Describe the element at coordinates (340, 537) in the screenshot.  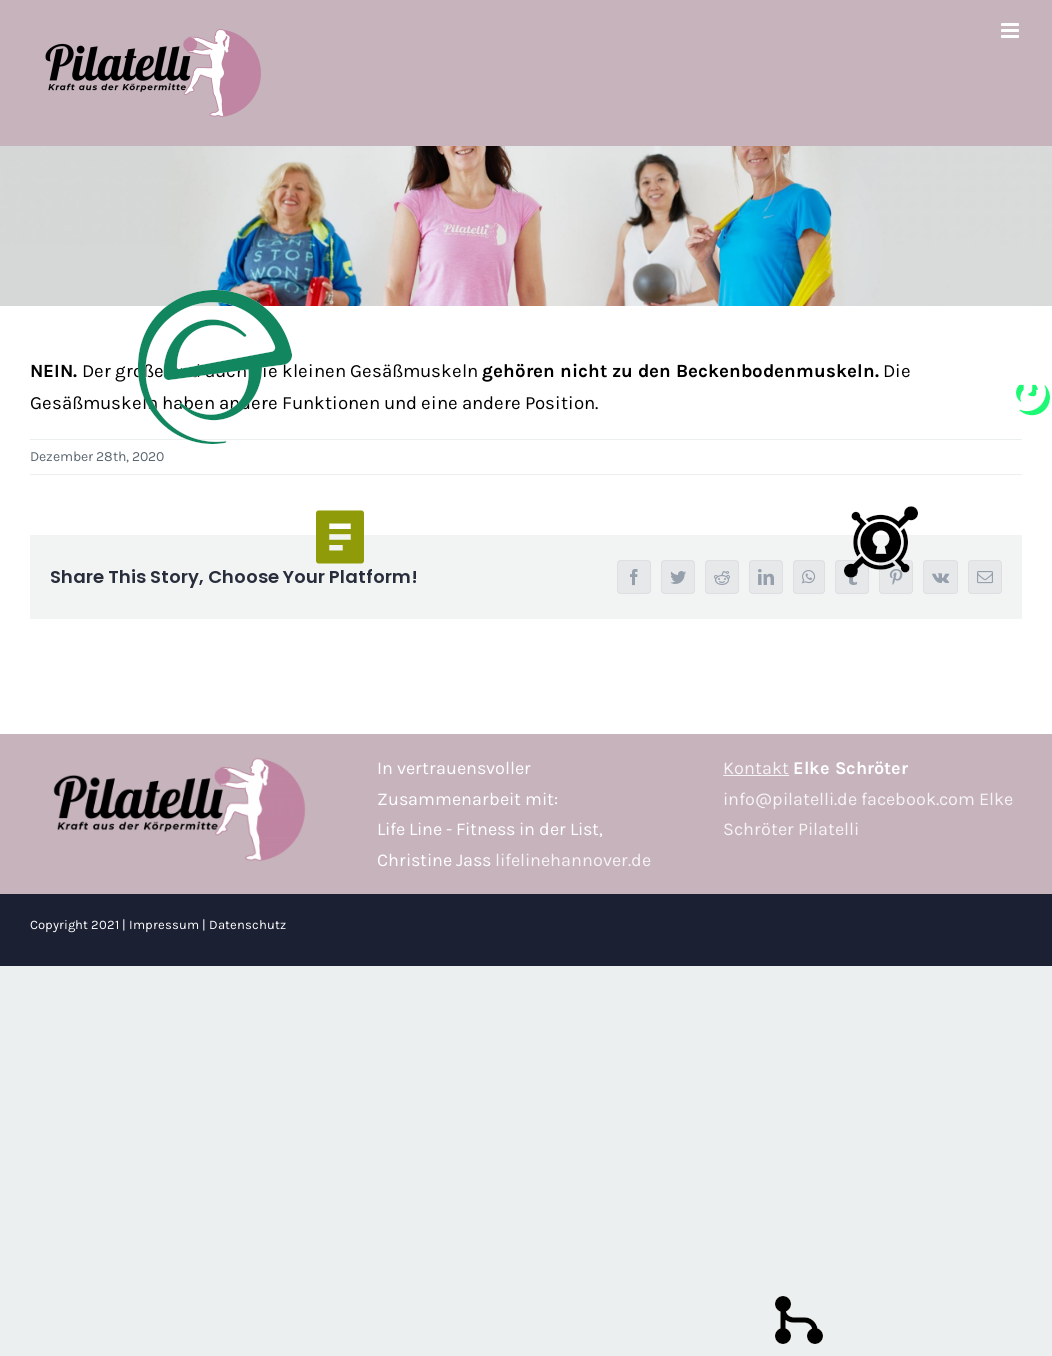
I see `view document list or file directory` at that location.